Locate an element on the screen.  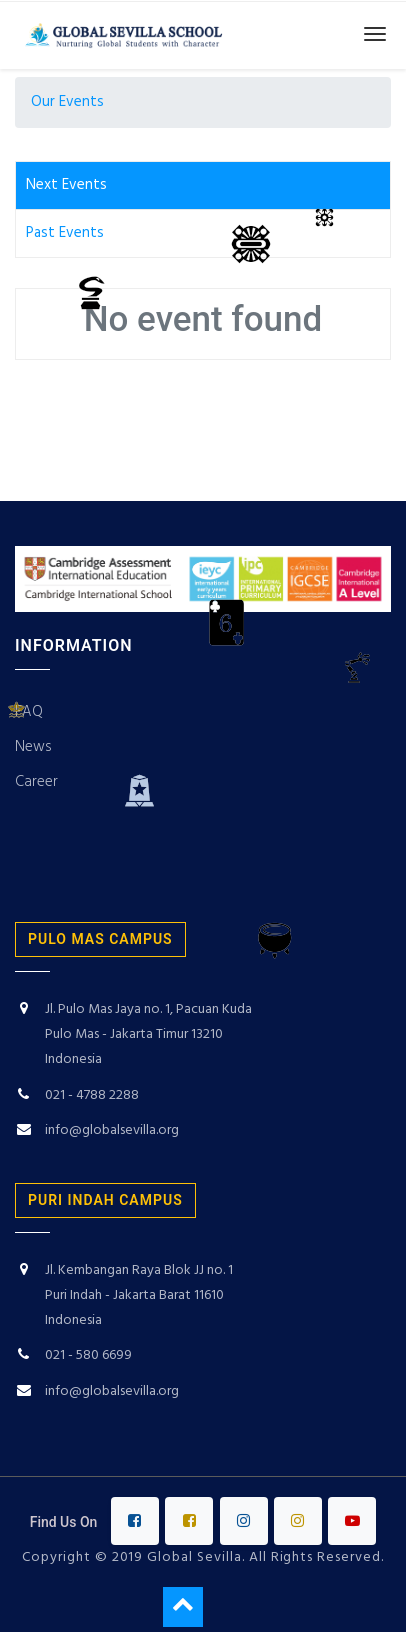
access shrine or altar features in gameplay is located at coordinates (139, 790).